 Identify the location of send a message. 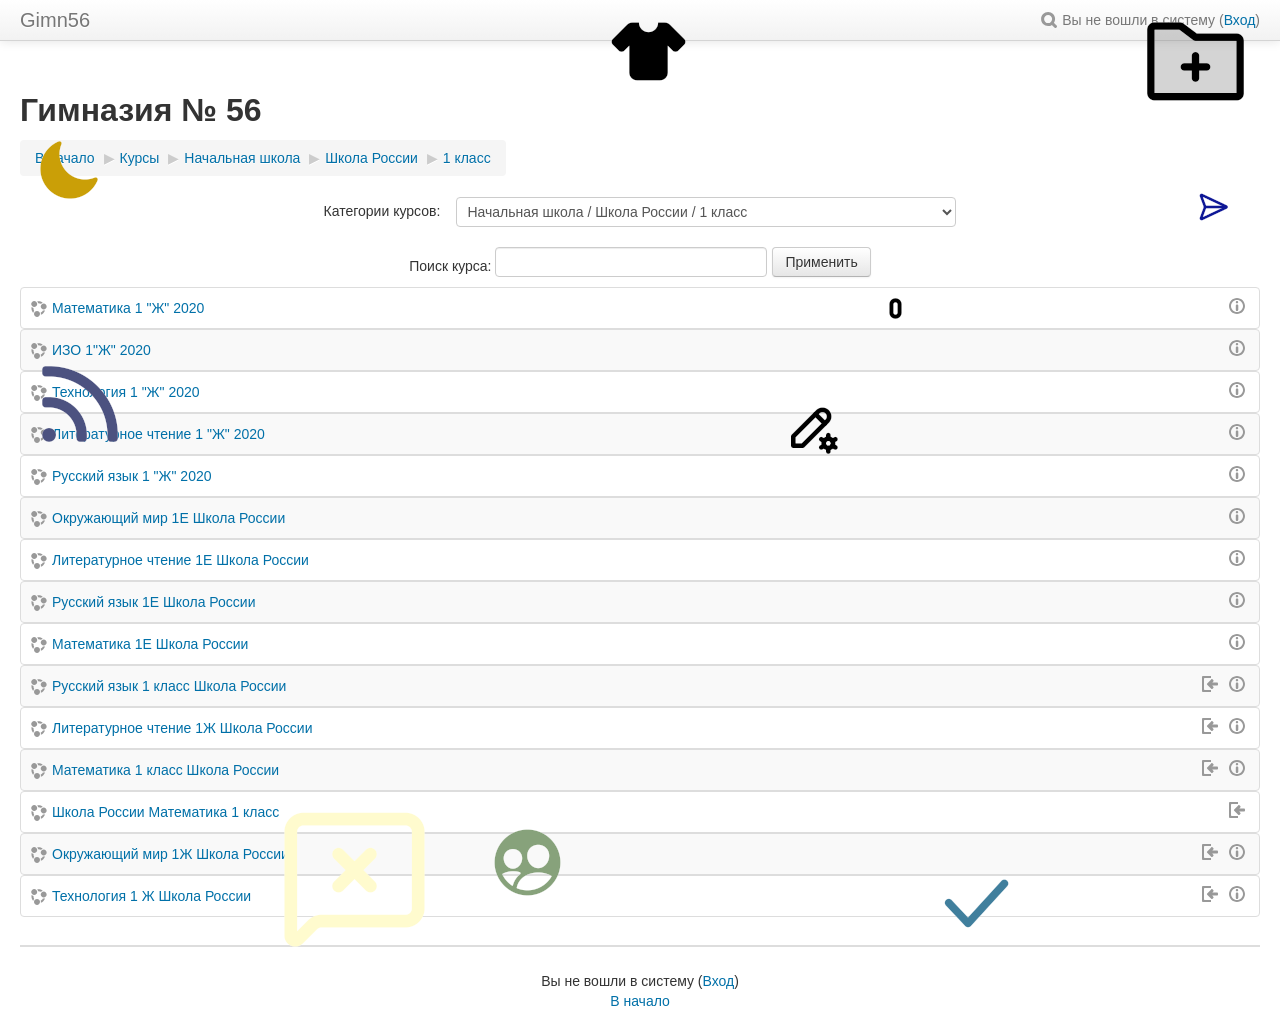
(1213, 207).